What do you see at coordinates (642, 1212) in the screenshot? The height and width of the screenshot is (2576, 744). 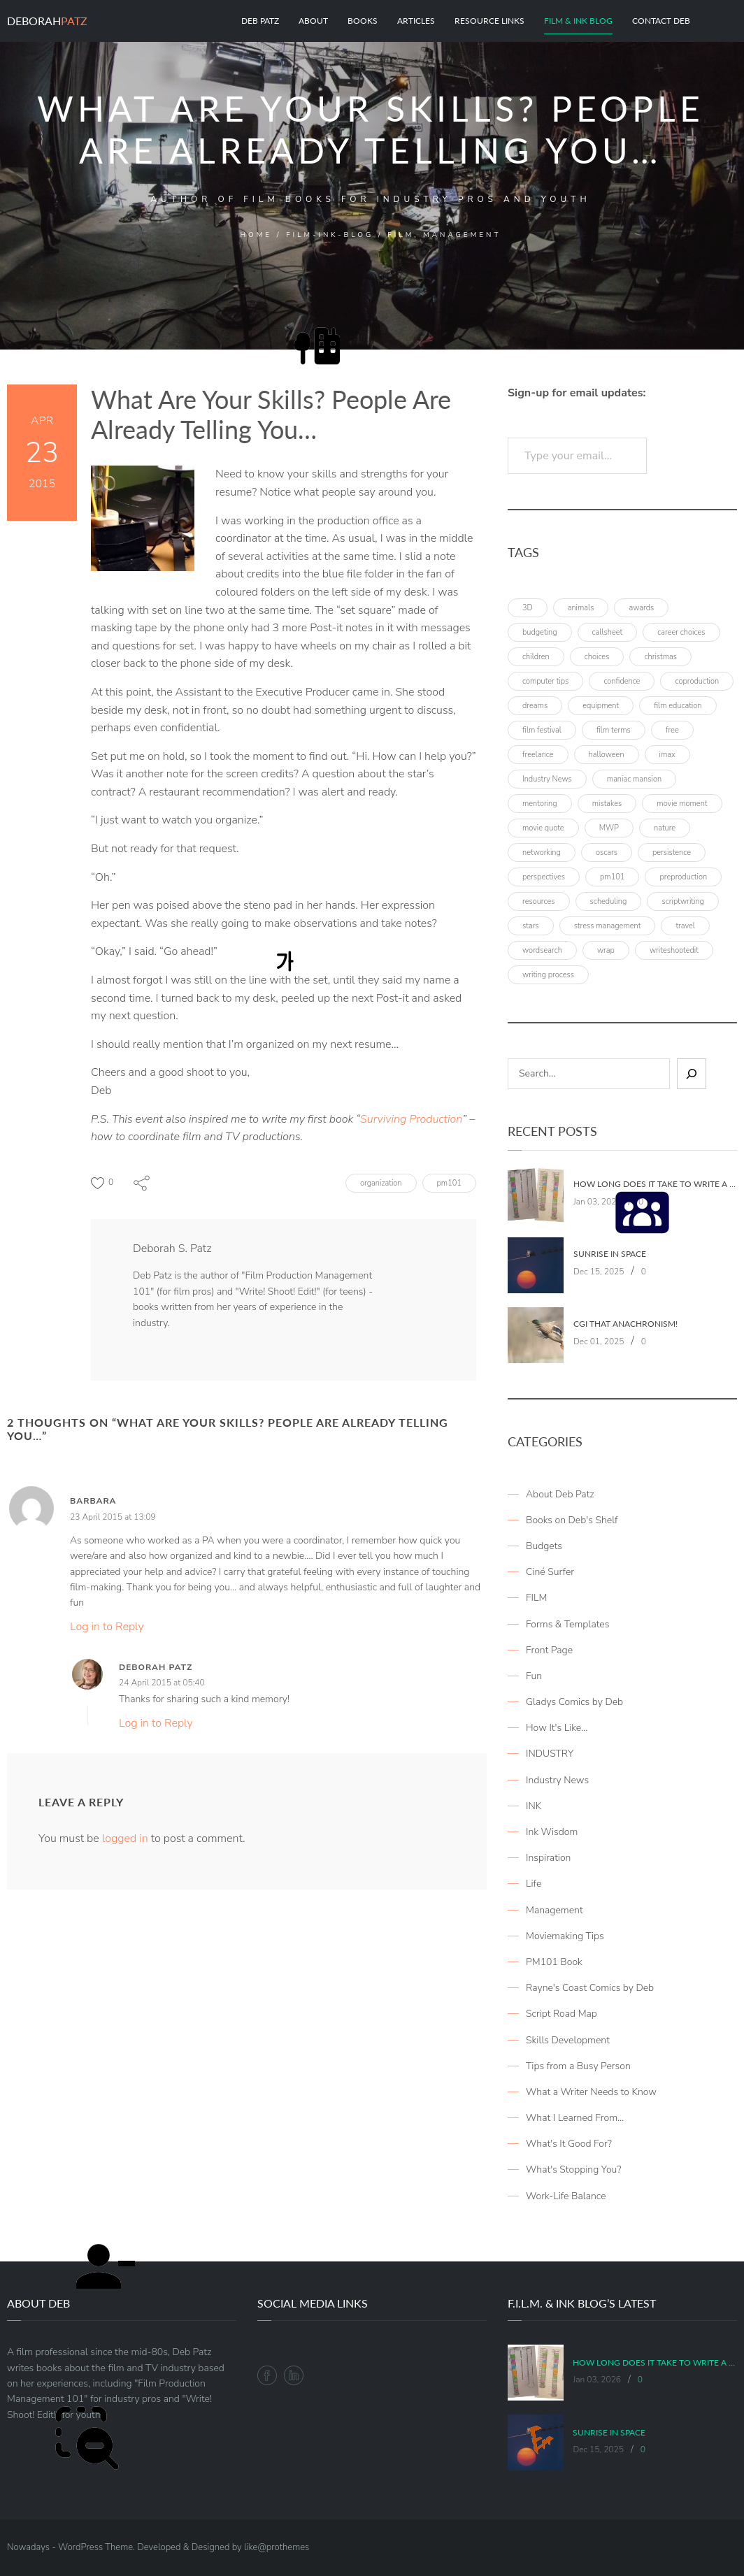 I see `view team or group members` at bounding box center [642, 1212].